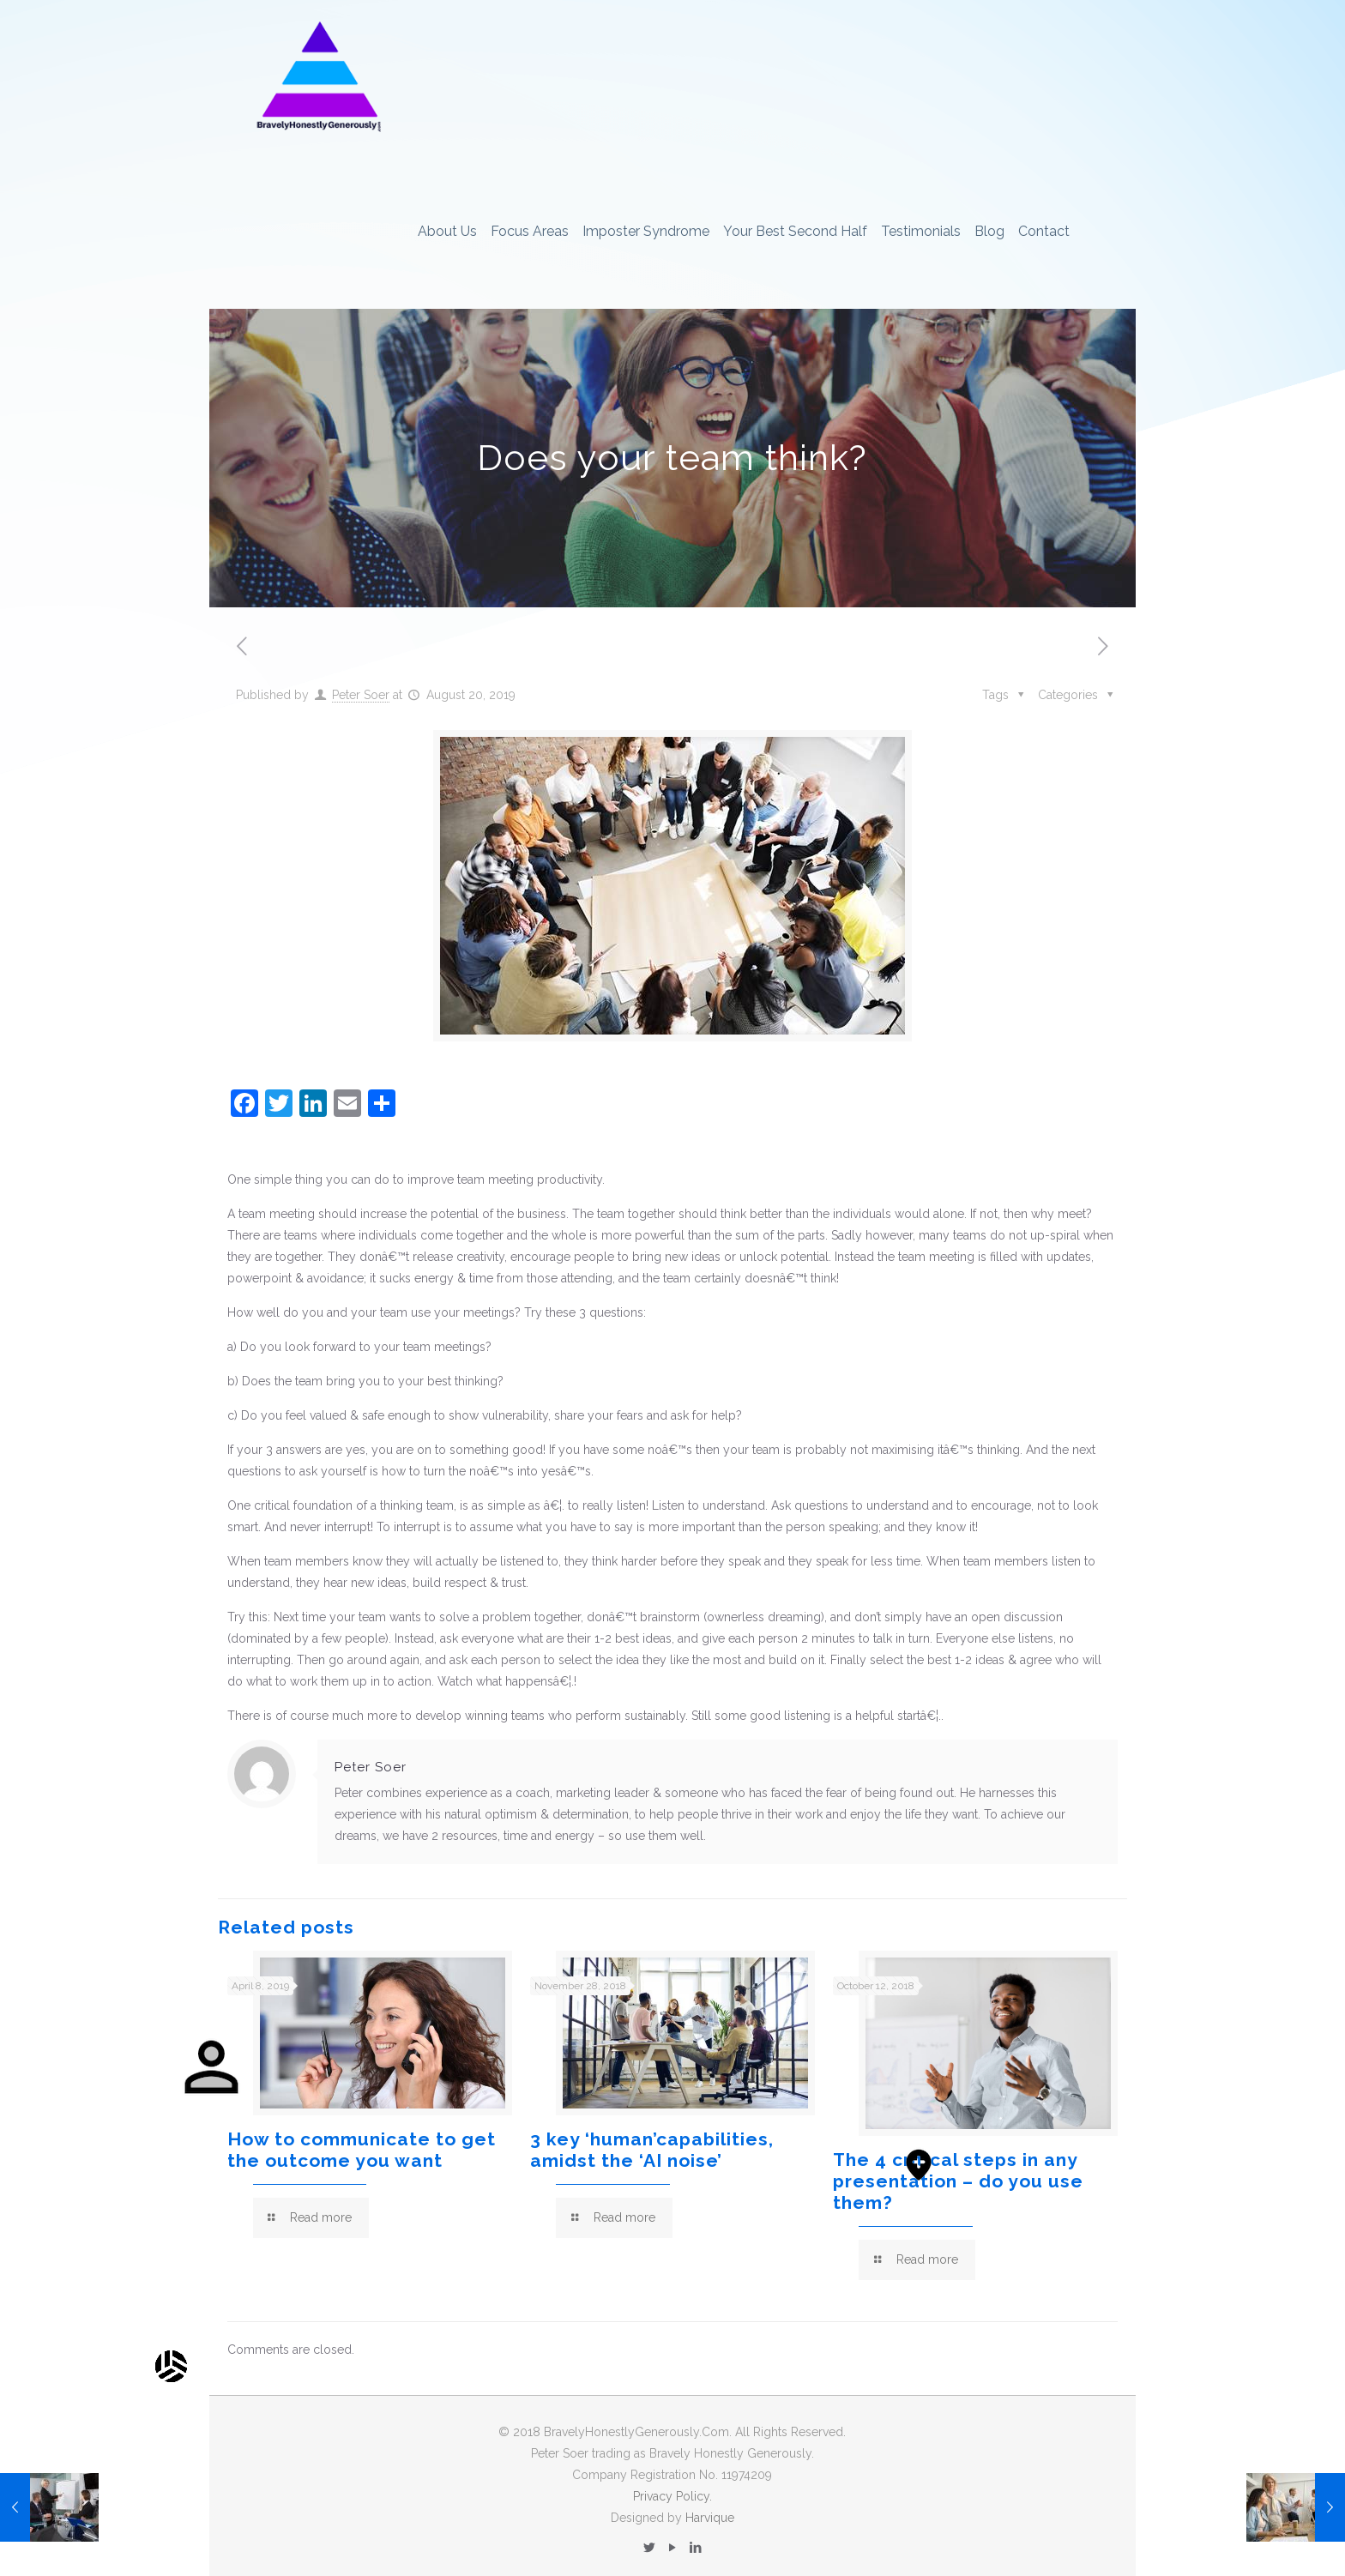 The width and height of the screenshot is (1345, 2576). Describe the element at coordinates (919, 2165) in the screenshot. I see `add a new location pin to the map` at that location.